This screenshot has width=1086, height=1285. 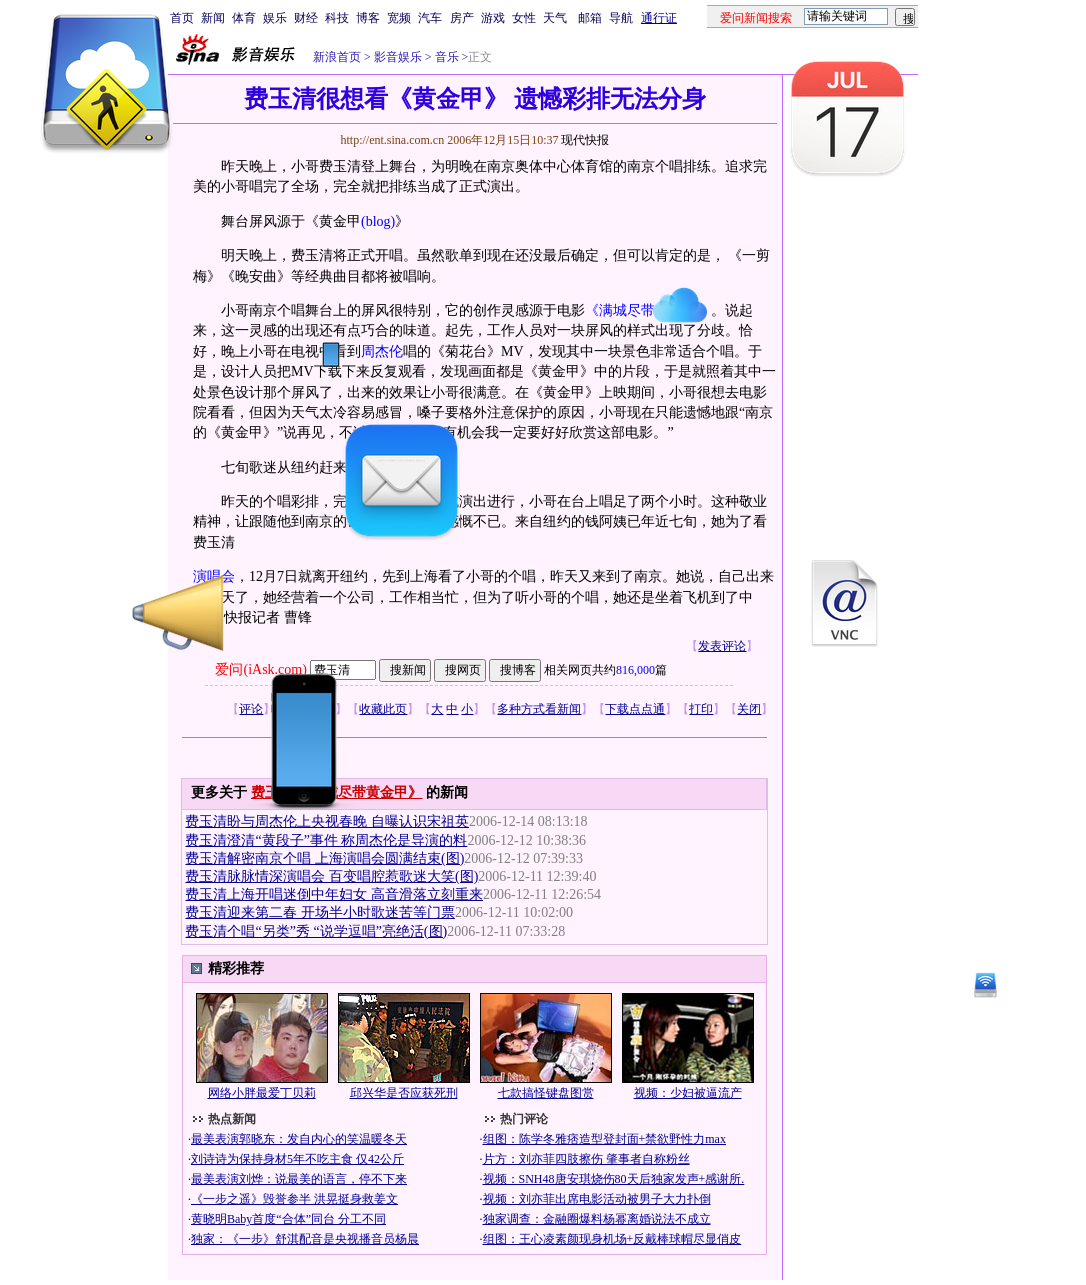 What do you see at coordinates (179, 612) in the screenshot?
I see `access automator actions or workflows` at bounding box center [179, 612].